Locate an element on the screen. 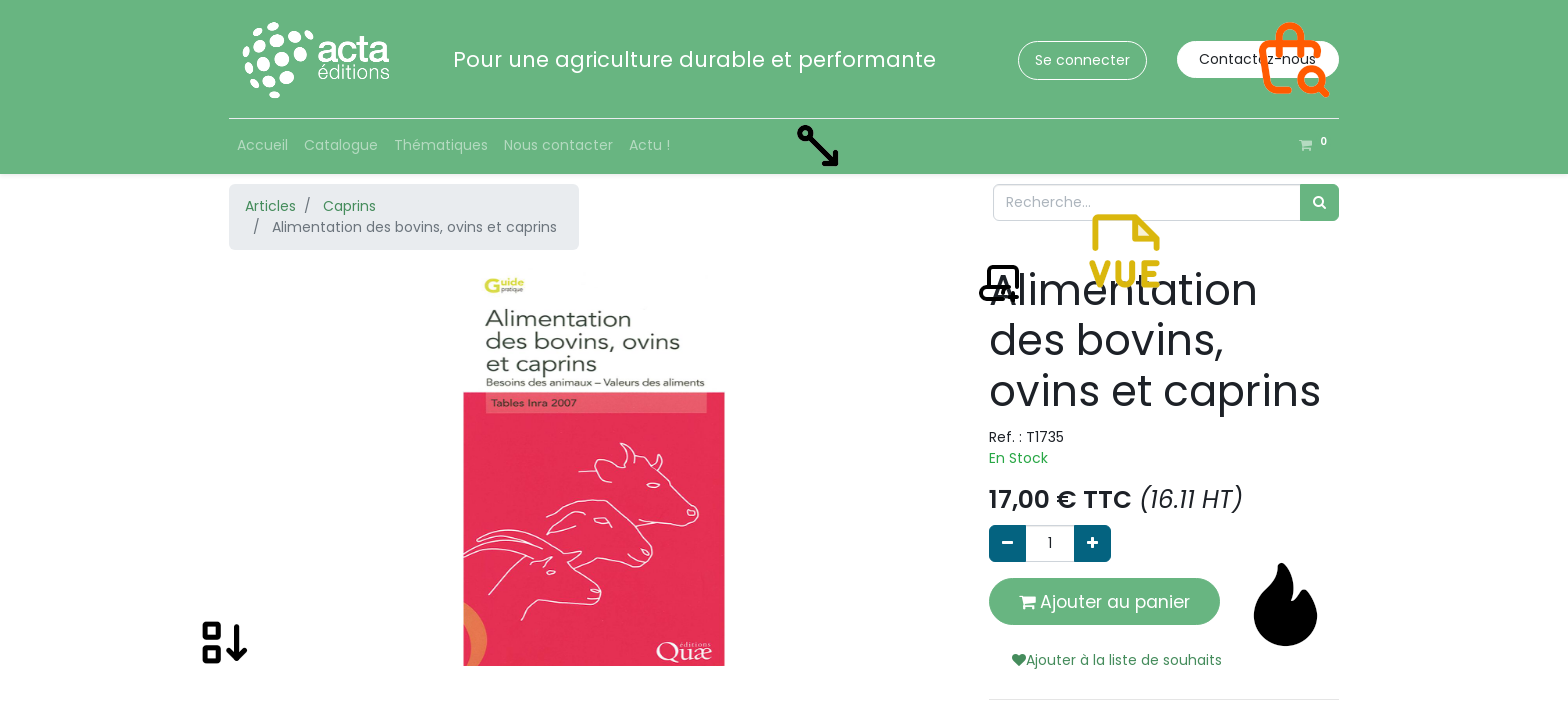 The width and height of the screenshot is (1568, 720). create a new script or document is located at coordinates (999, 283).